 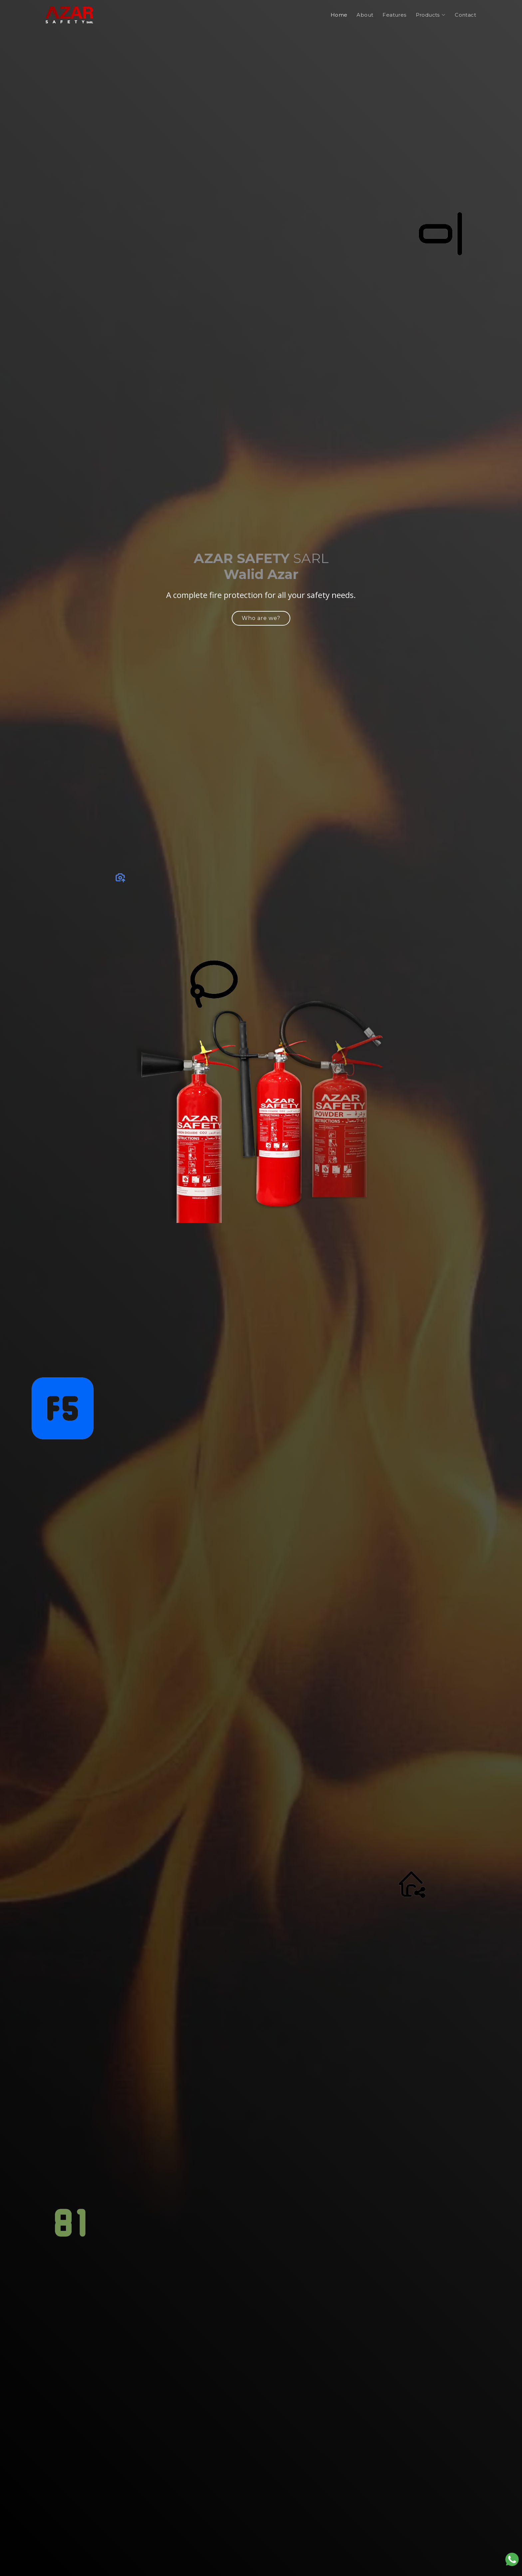 I want to click on upload a photo from your camera, so click(x=120, y=877).